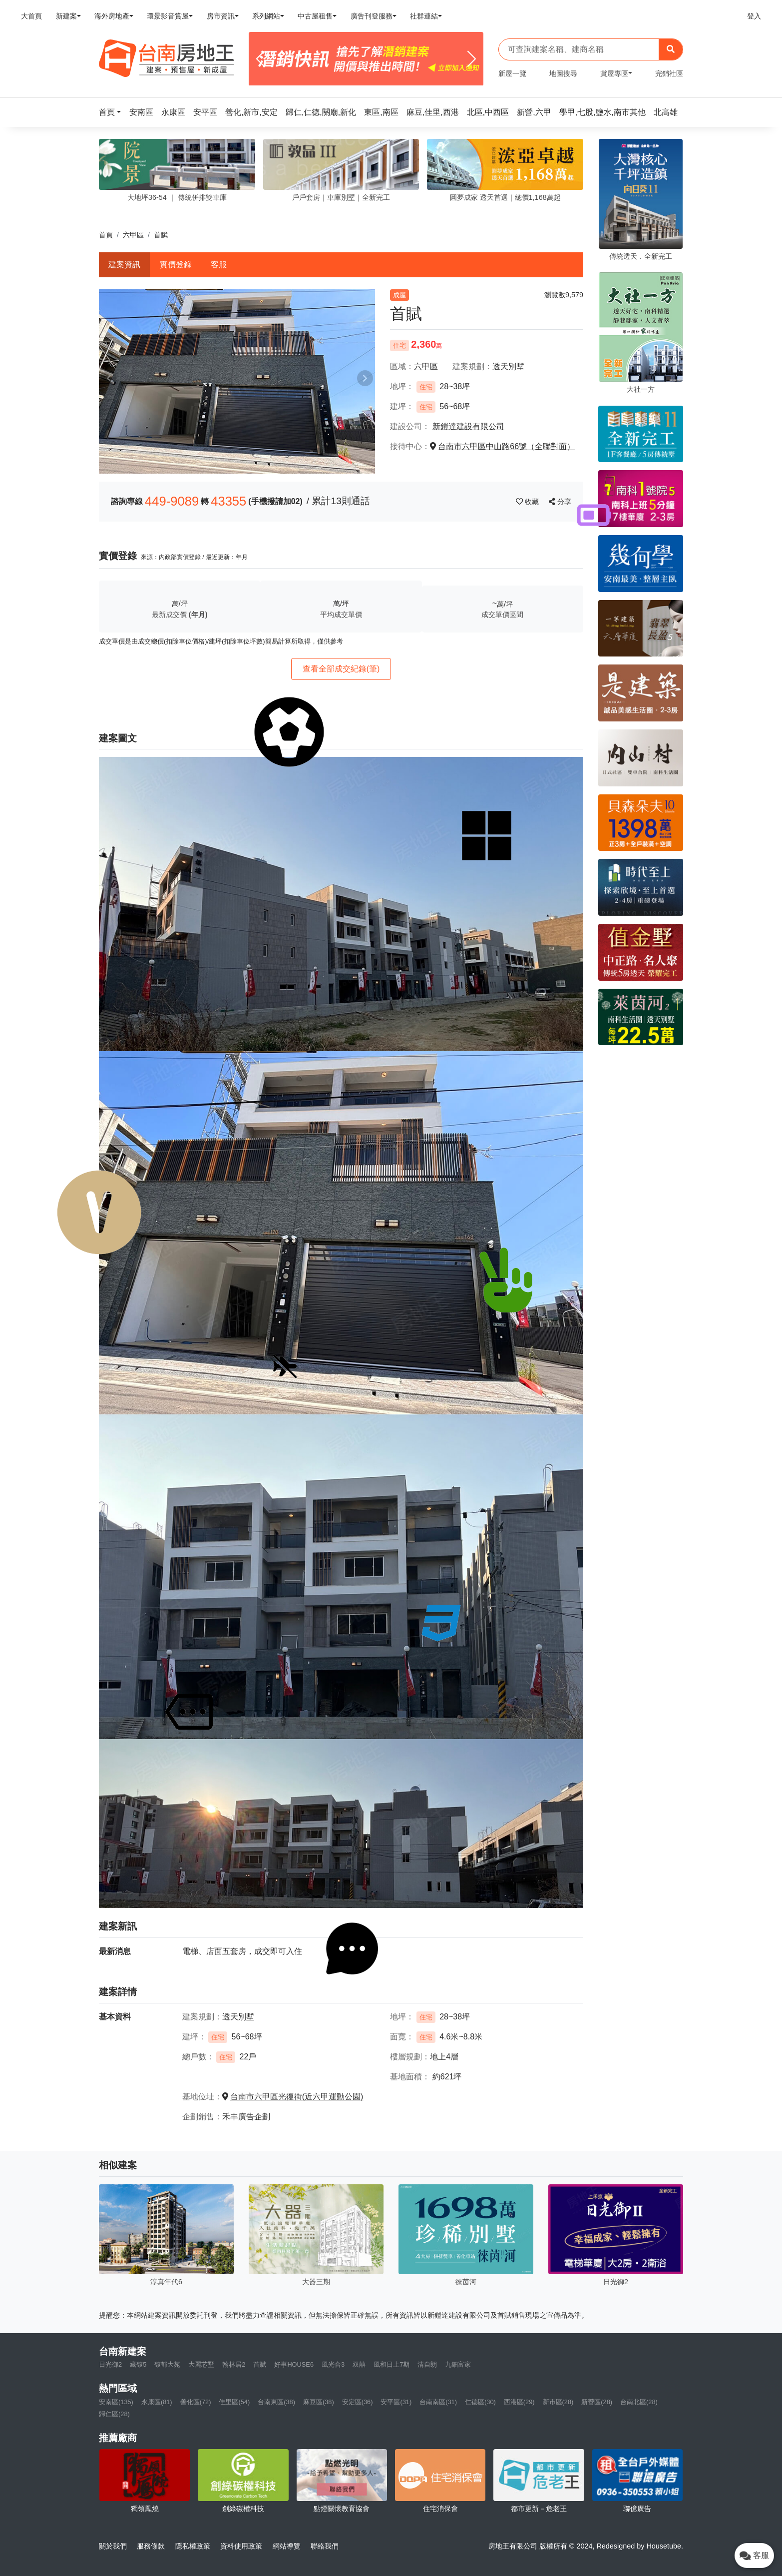 This screenshot has width=782, height=2576. What do you see at coordinates (486, 835) in the screenshot?
I see `microsoft brand logo` at bounding box center [486, 835].